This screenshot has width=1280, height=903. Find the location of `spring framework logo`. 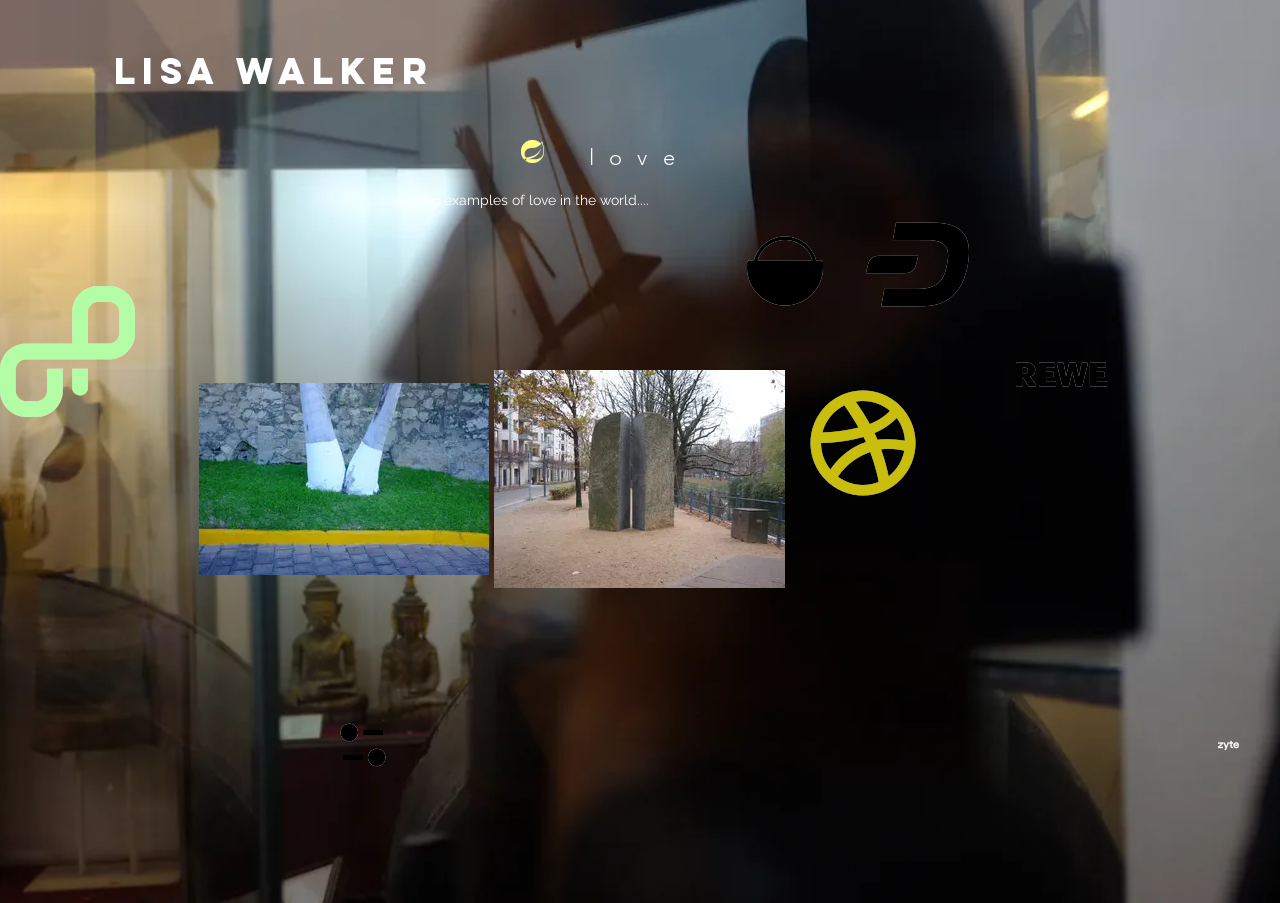

spring framework logo is located at coordinates (532, 151).